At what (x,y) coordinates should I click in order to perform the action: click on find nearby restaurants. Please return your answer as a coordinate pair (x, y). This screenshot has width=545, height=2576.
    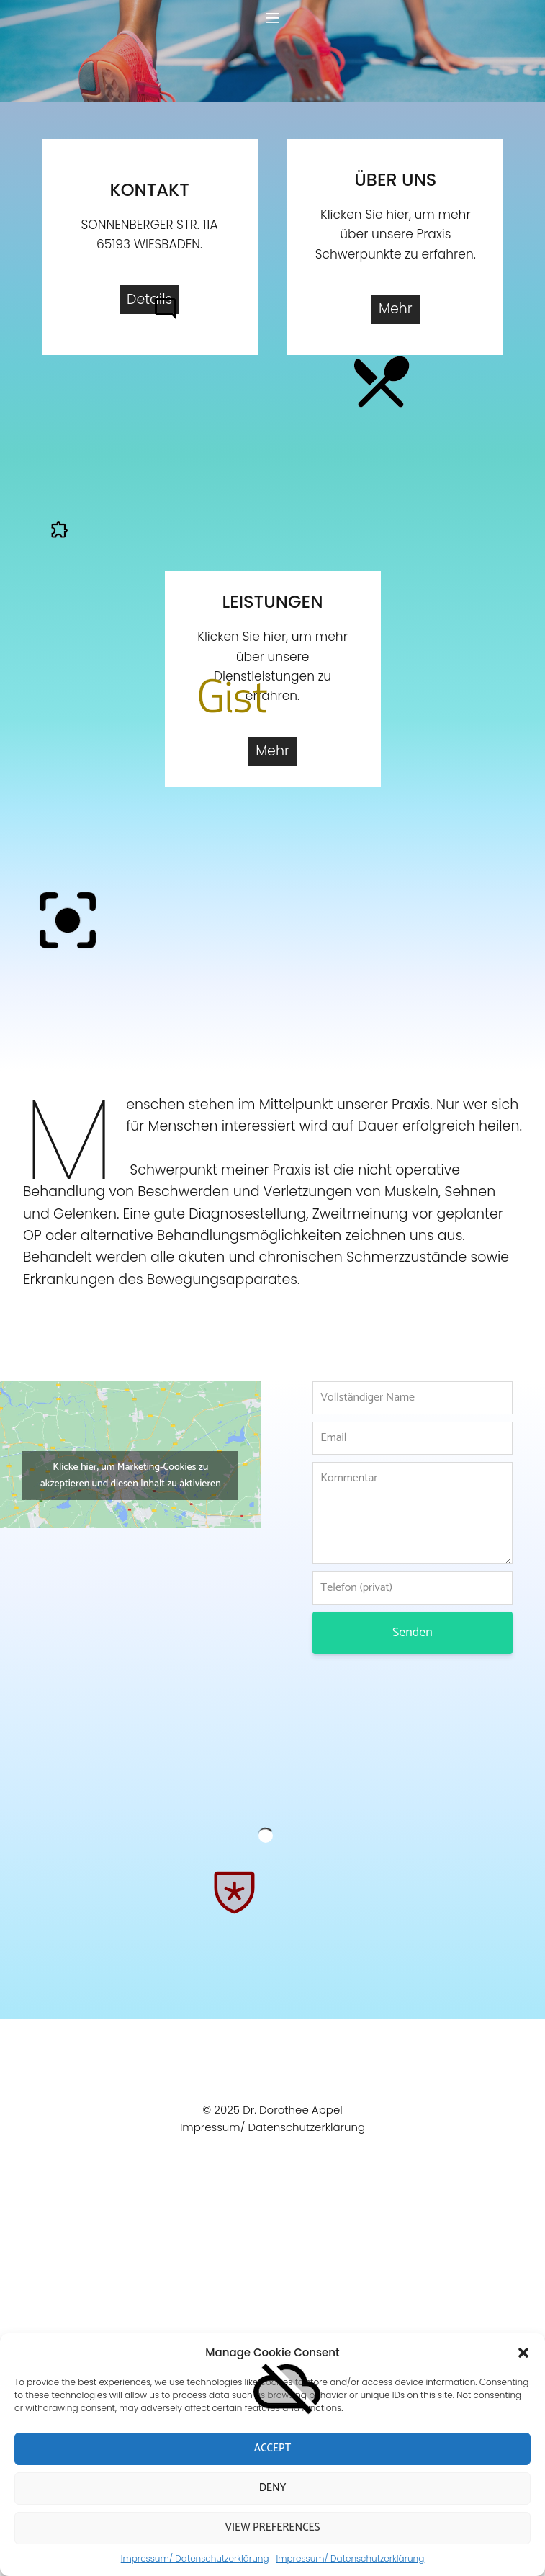
    Looking at the image, I should click on (381, 382).